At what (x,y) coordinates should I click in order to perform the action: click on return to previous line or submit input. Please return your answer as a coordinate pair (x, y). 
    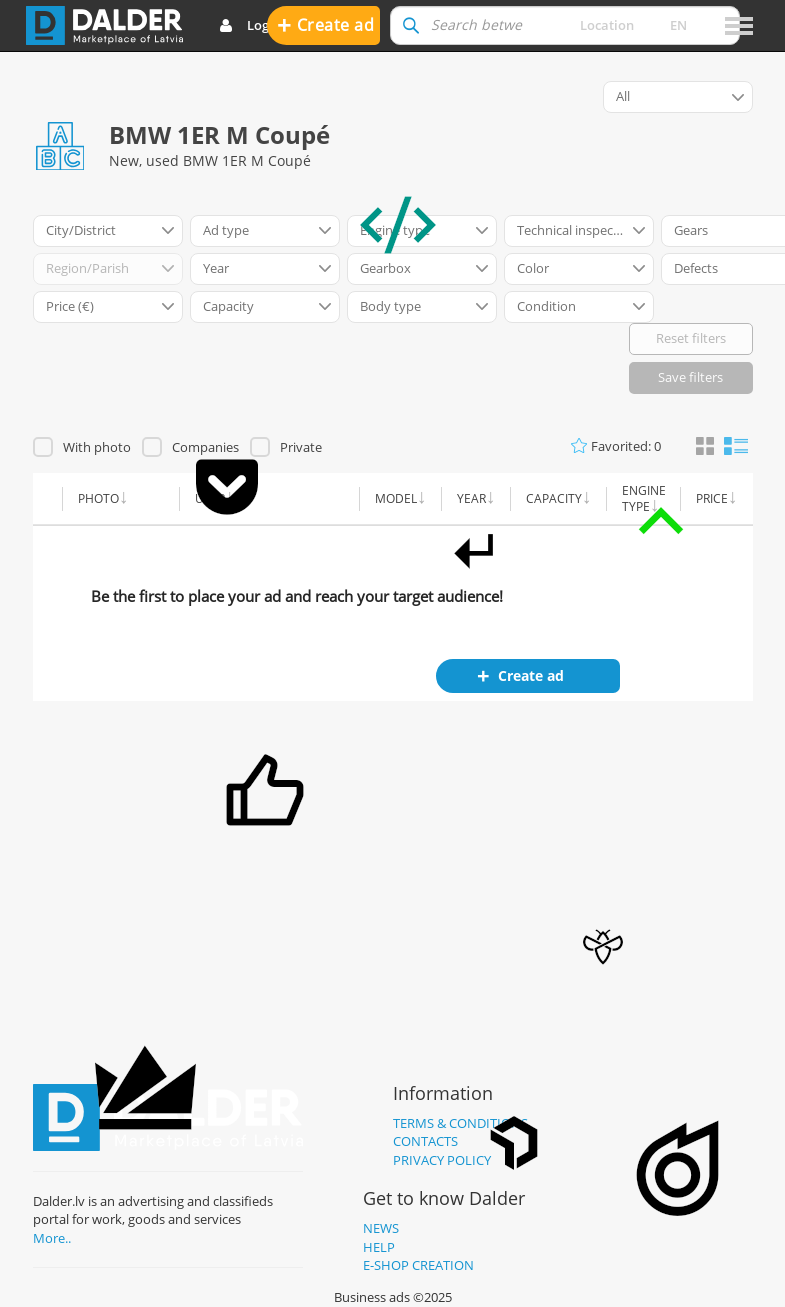
    Looking at the image, I should click on (476, 551).